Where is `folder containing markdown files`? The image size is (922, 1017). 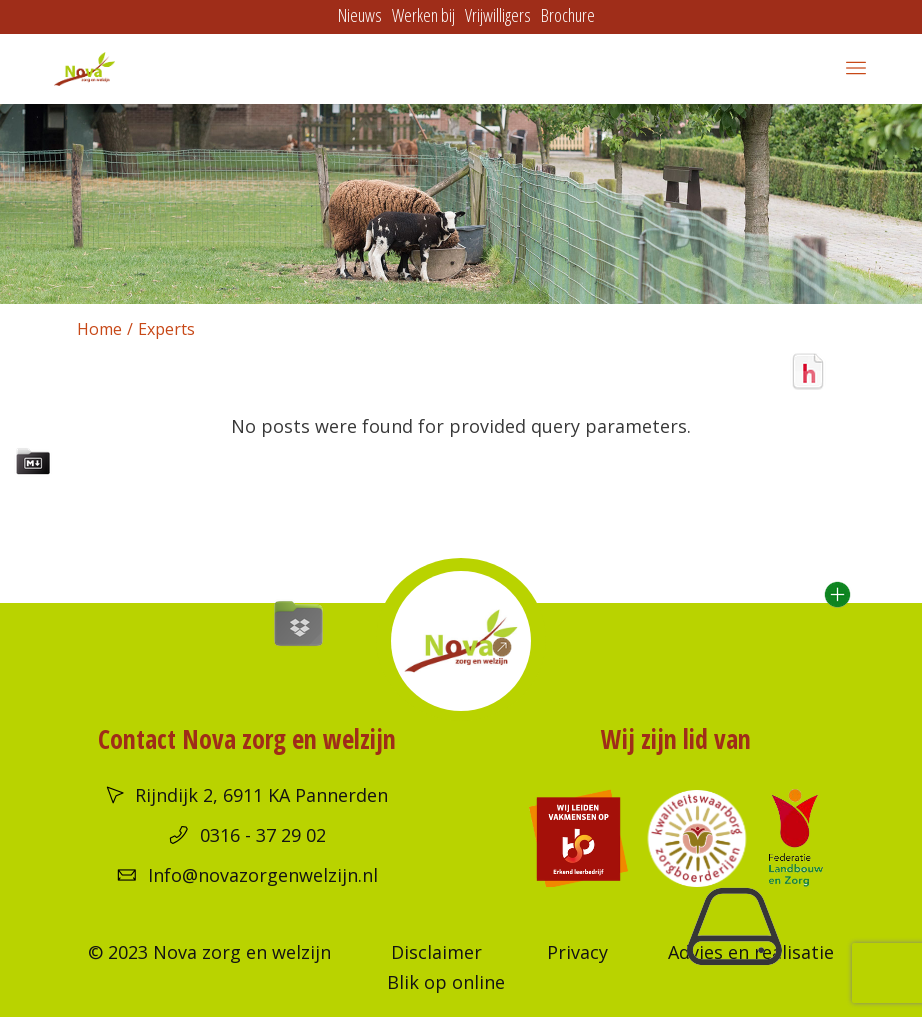
folder containing markdown files is located at coordinates (33, 462).